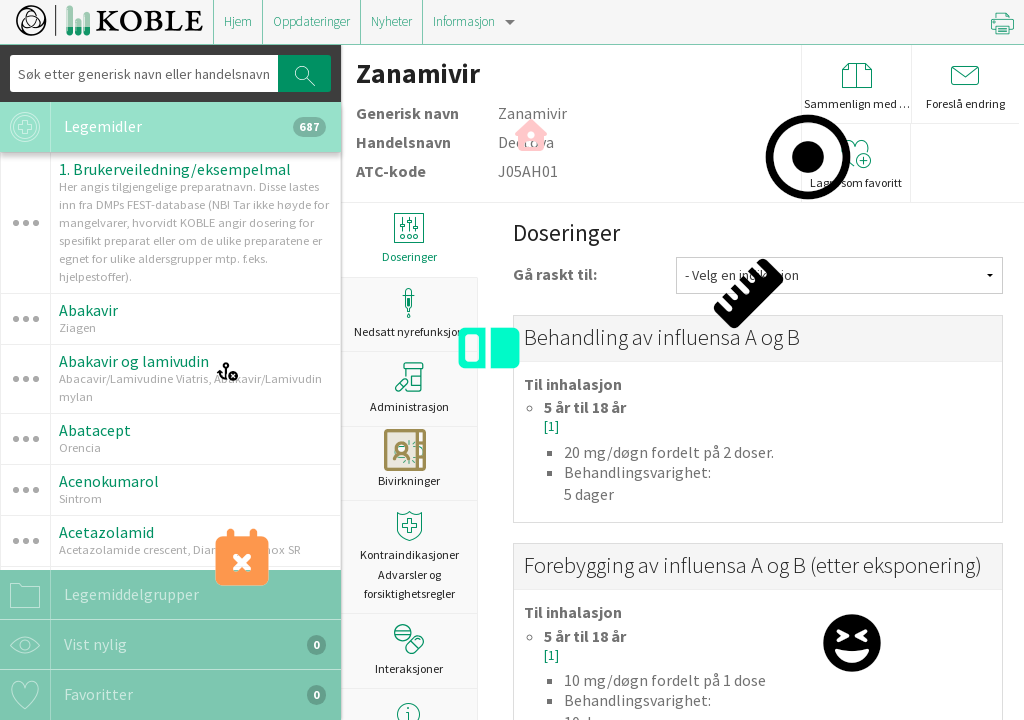 This screenshot has width=1024, height=720. What do you see at coordinates (808, 157) in the screenshot?
I see `select this option (radio button)` at bounding box center [808, 157].